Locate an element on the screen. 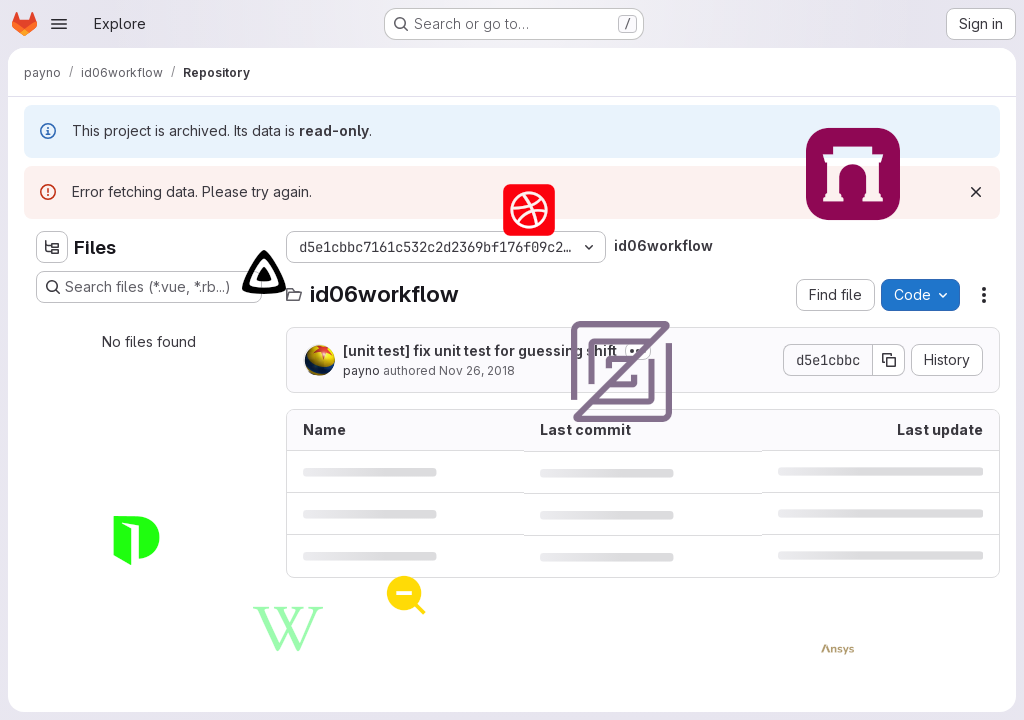 The image size is (1024, 720). open the Farcaster app is located at coordinates (853, 174).